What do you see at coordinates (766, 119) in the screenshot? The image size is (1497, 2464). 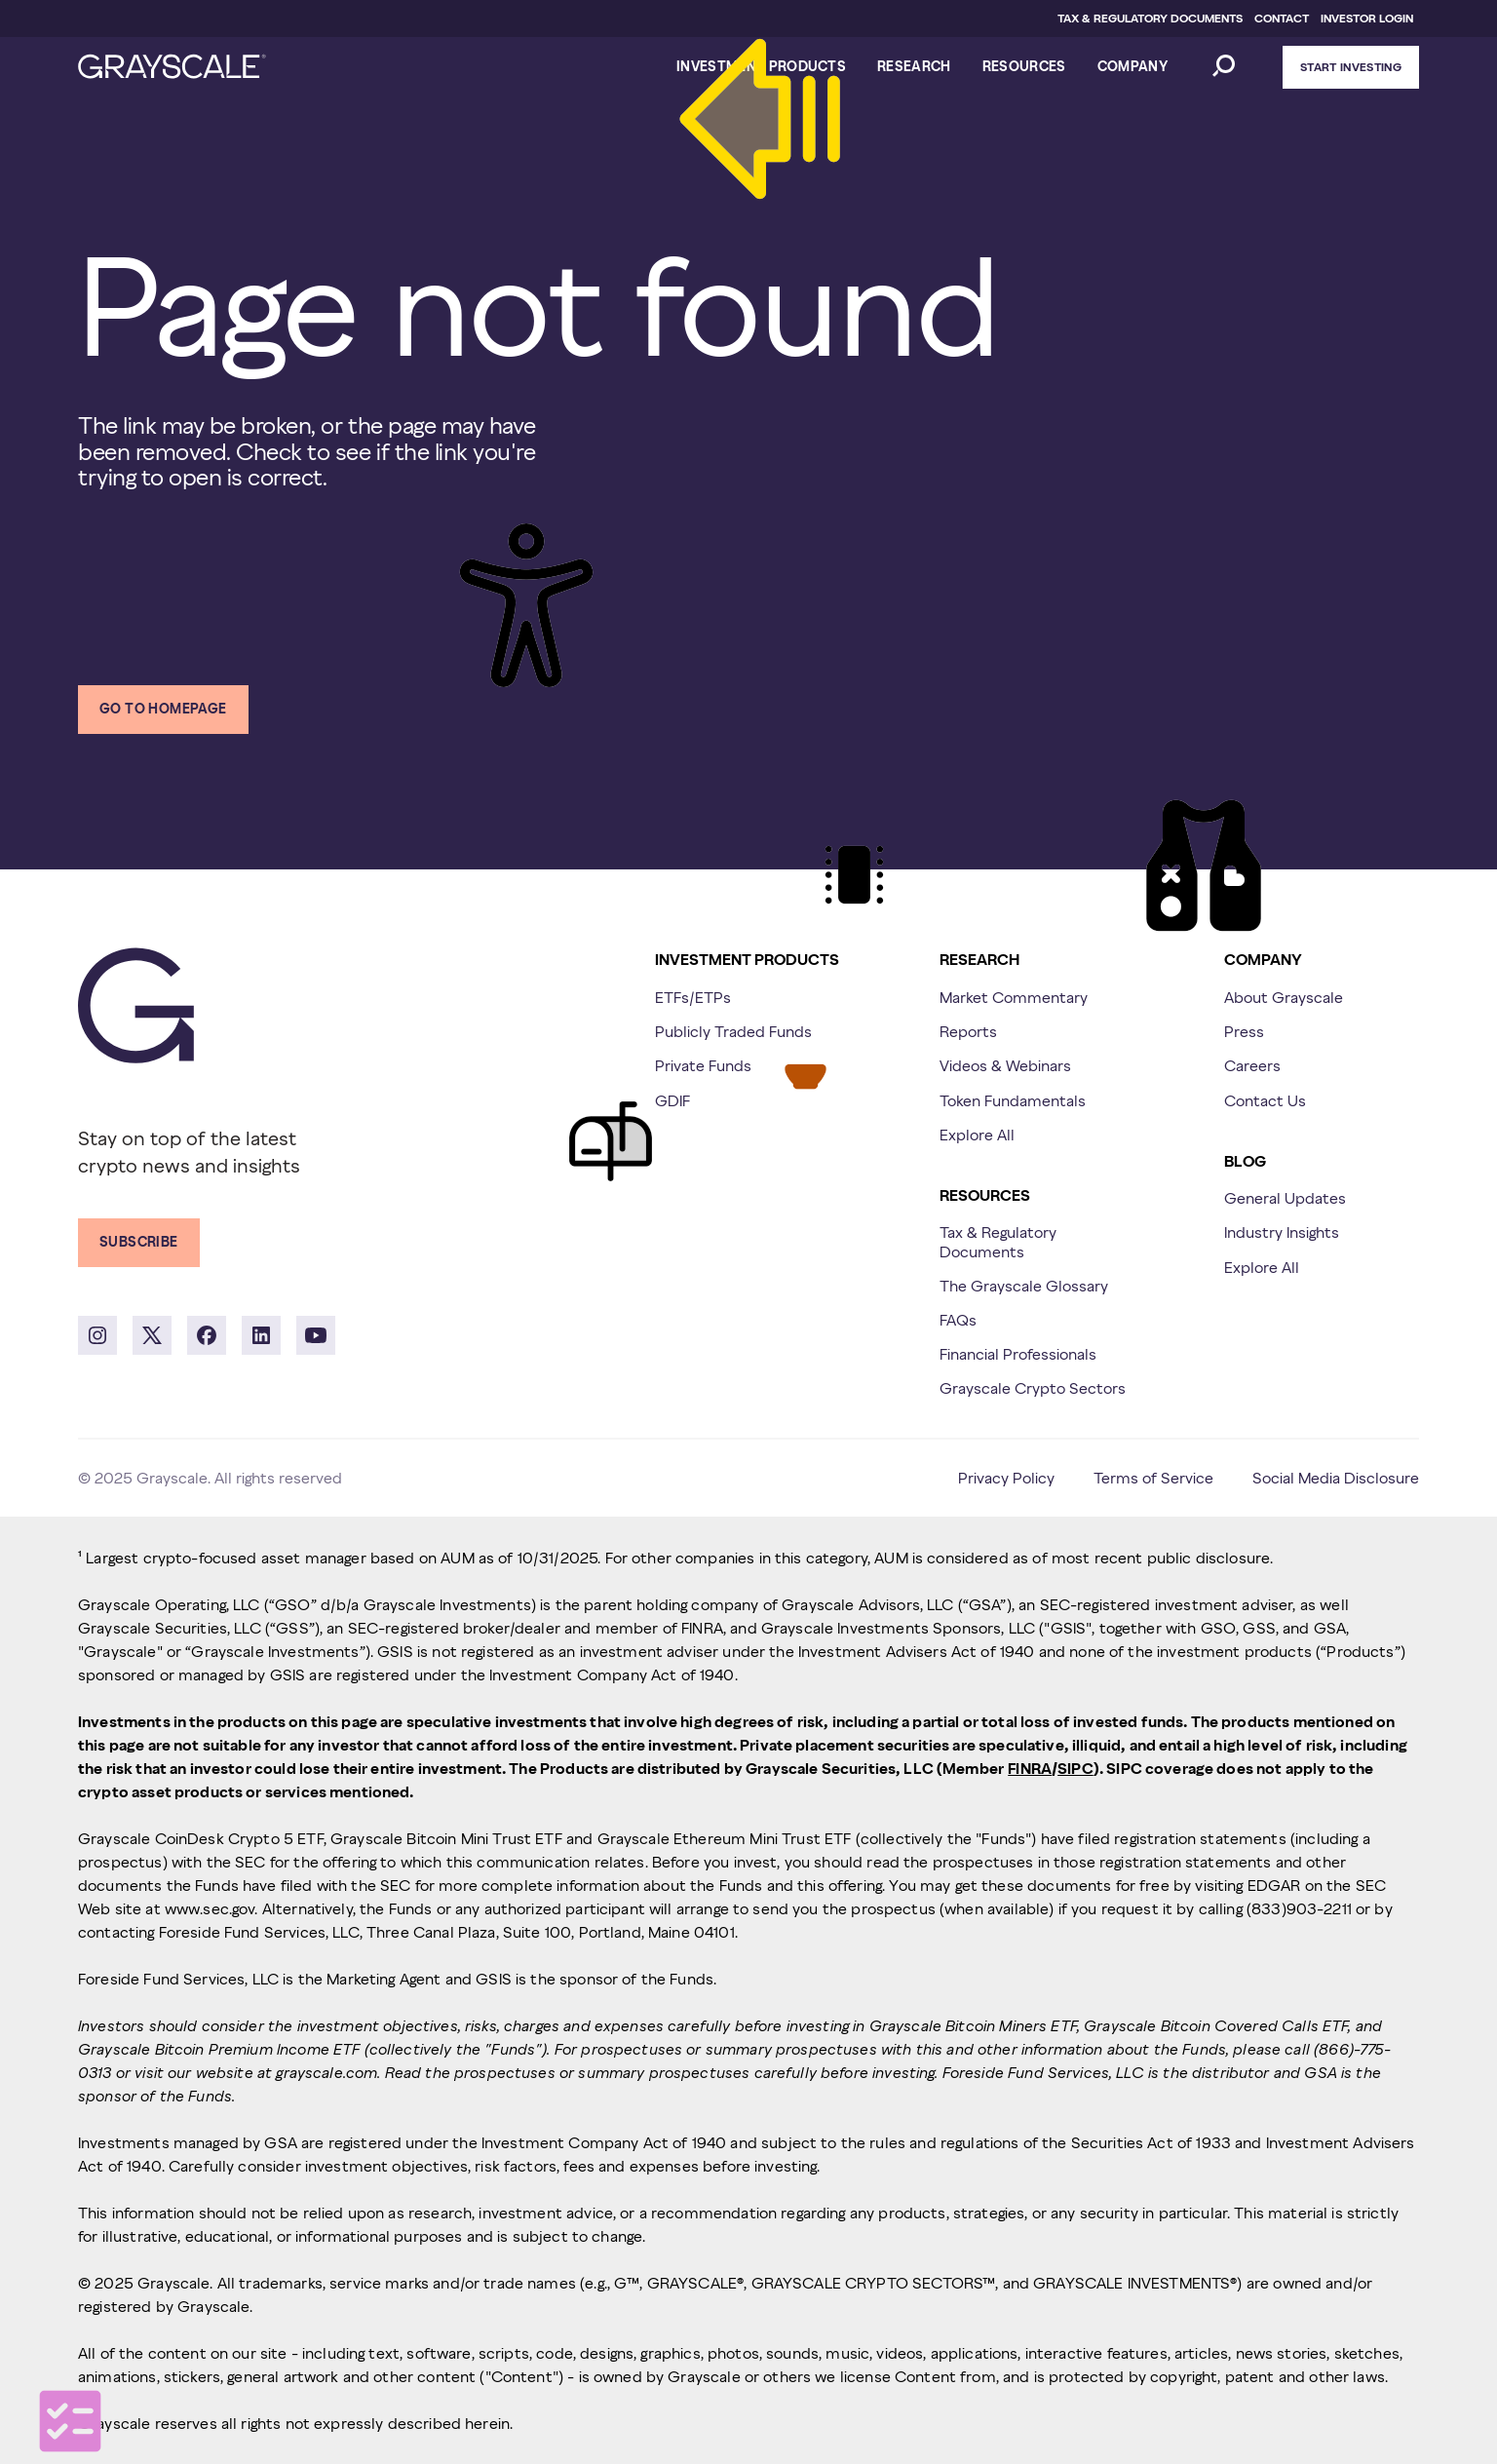 I see `go back or return to previous screen` at bounding box center [766, 119].